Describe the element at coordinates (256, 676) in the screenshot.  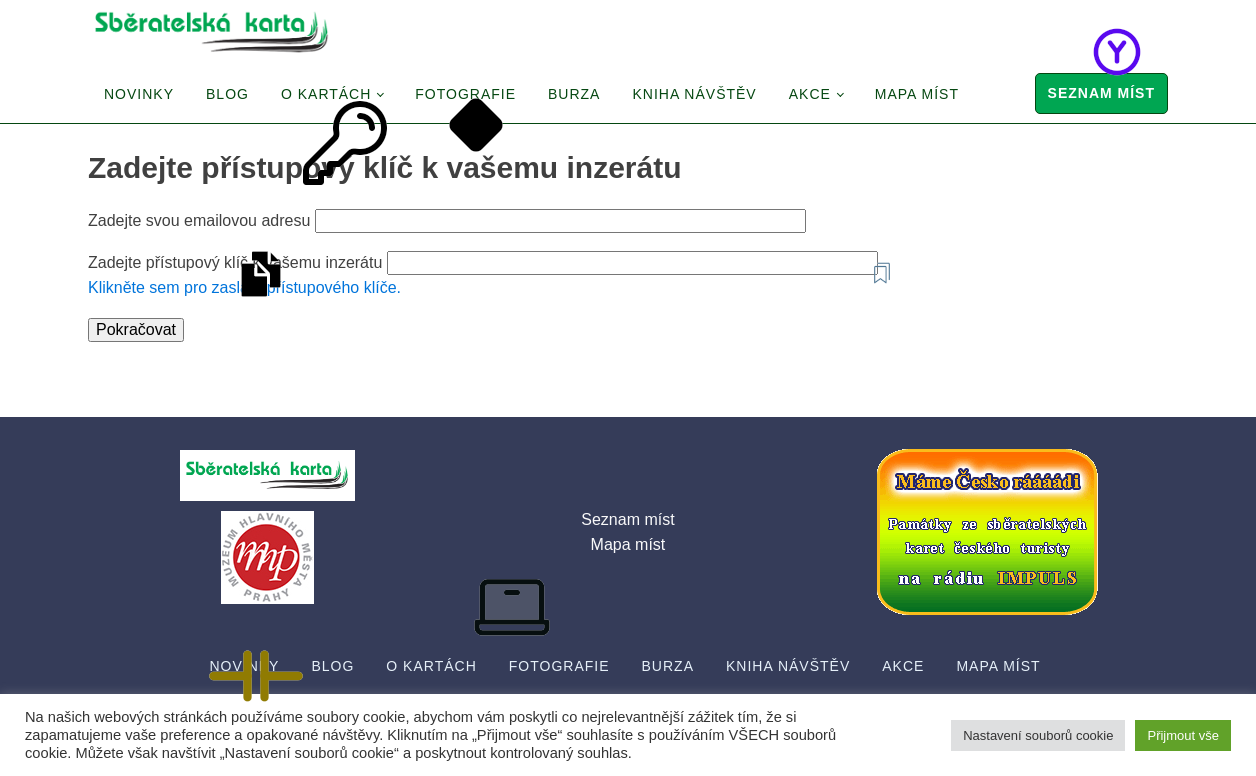
I see `capacitor component in a circuit diagram` at that location.